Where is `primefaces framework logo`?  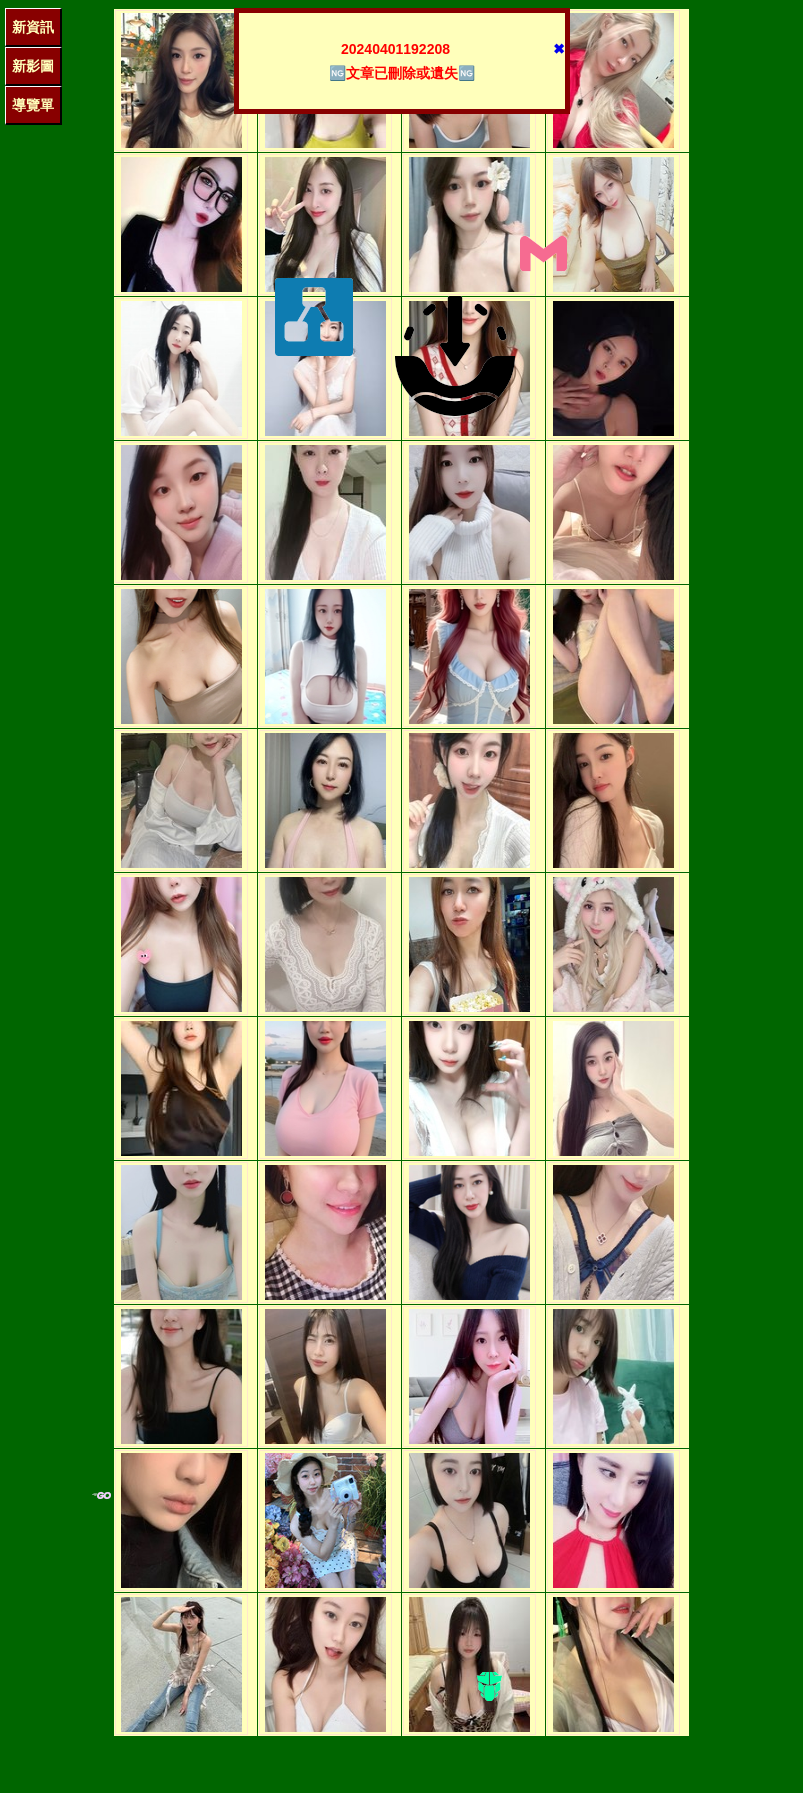 primefaces framework logo is located at coordinates (489, 1686).